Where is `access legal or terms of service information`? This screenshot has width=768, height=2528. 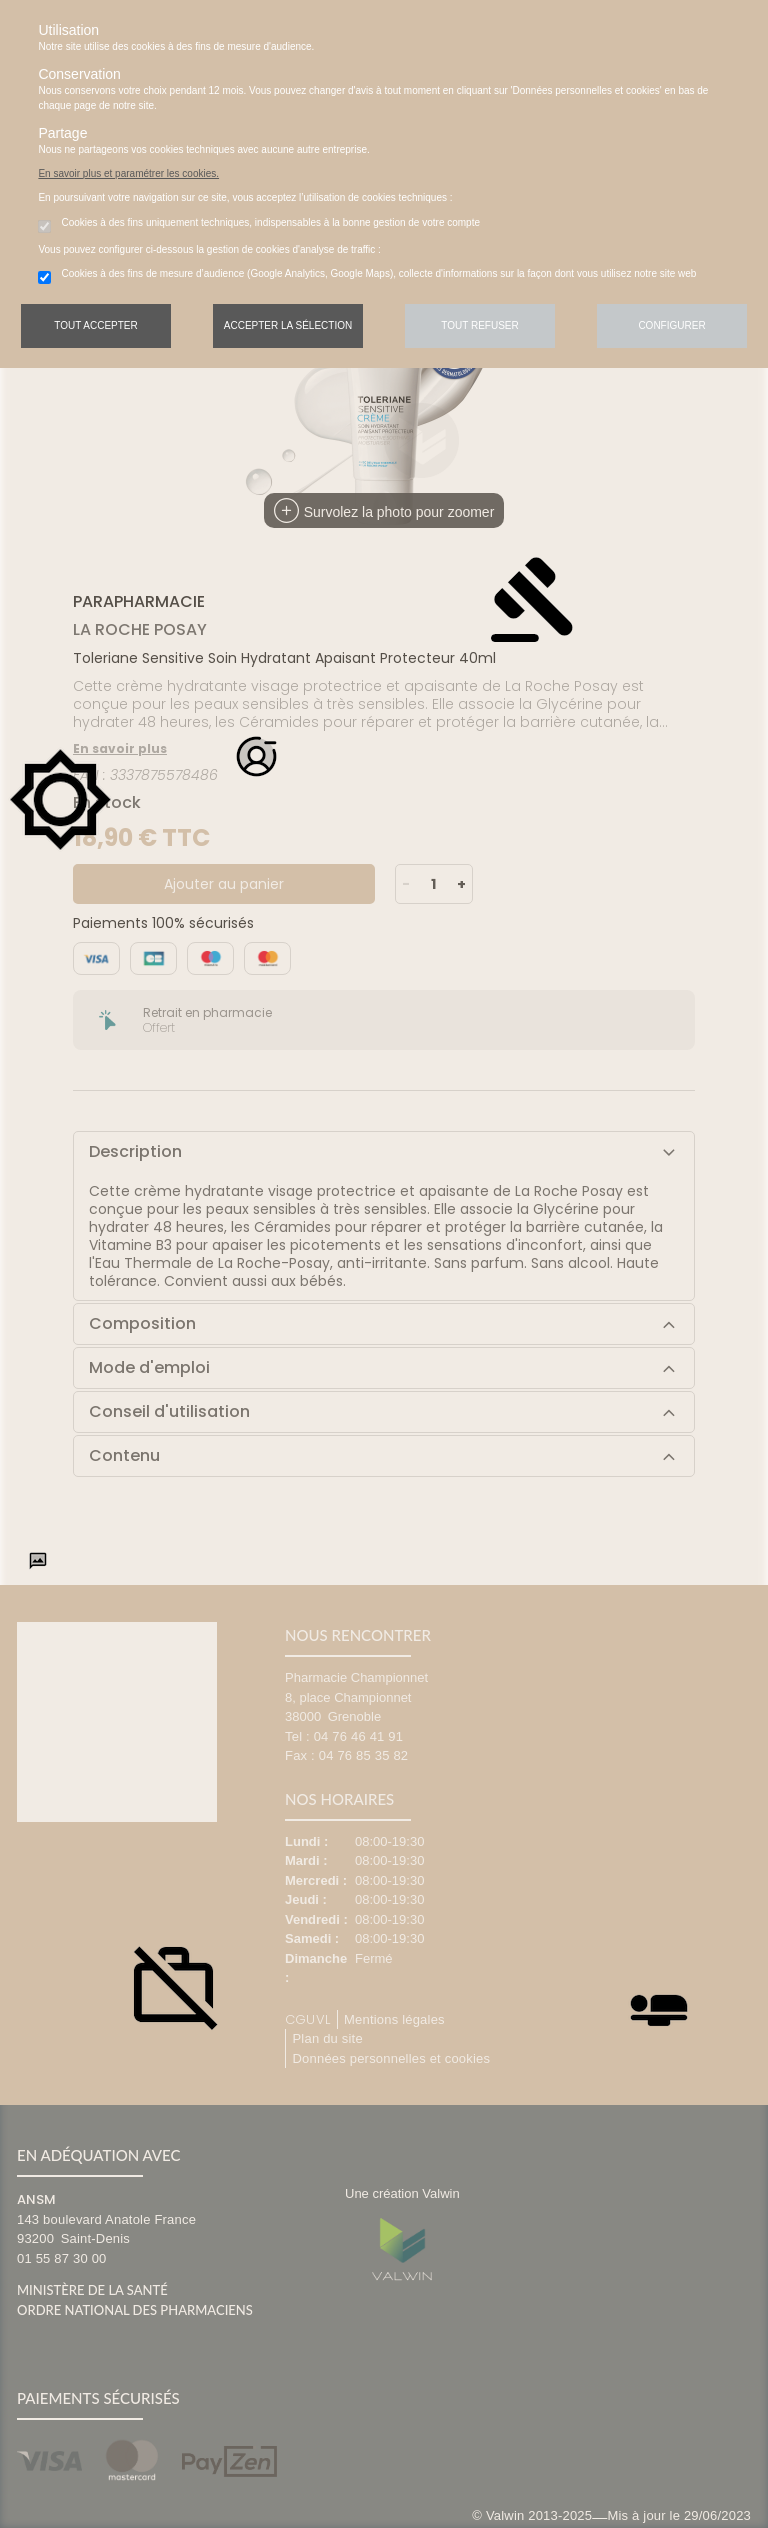
access legal or terms of service information is located at coordinates (535, 598).